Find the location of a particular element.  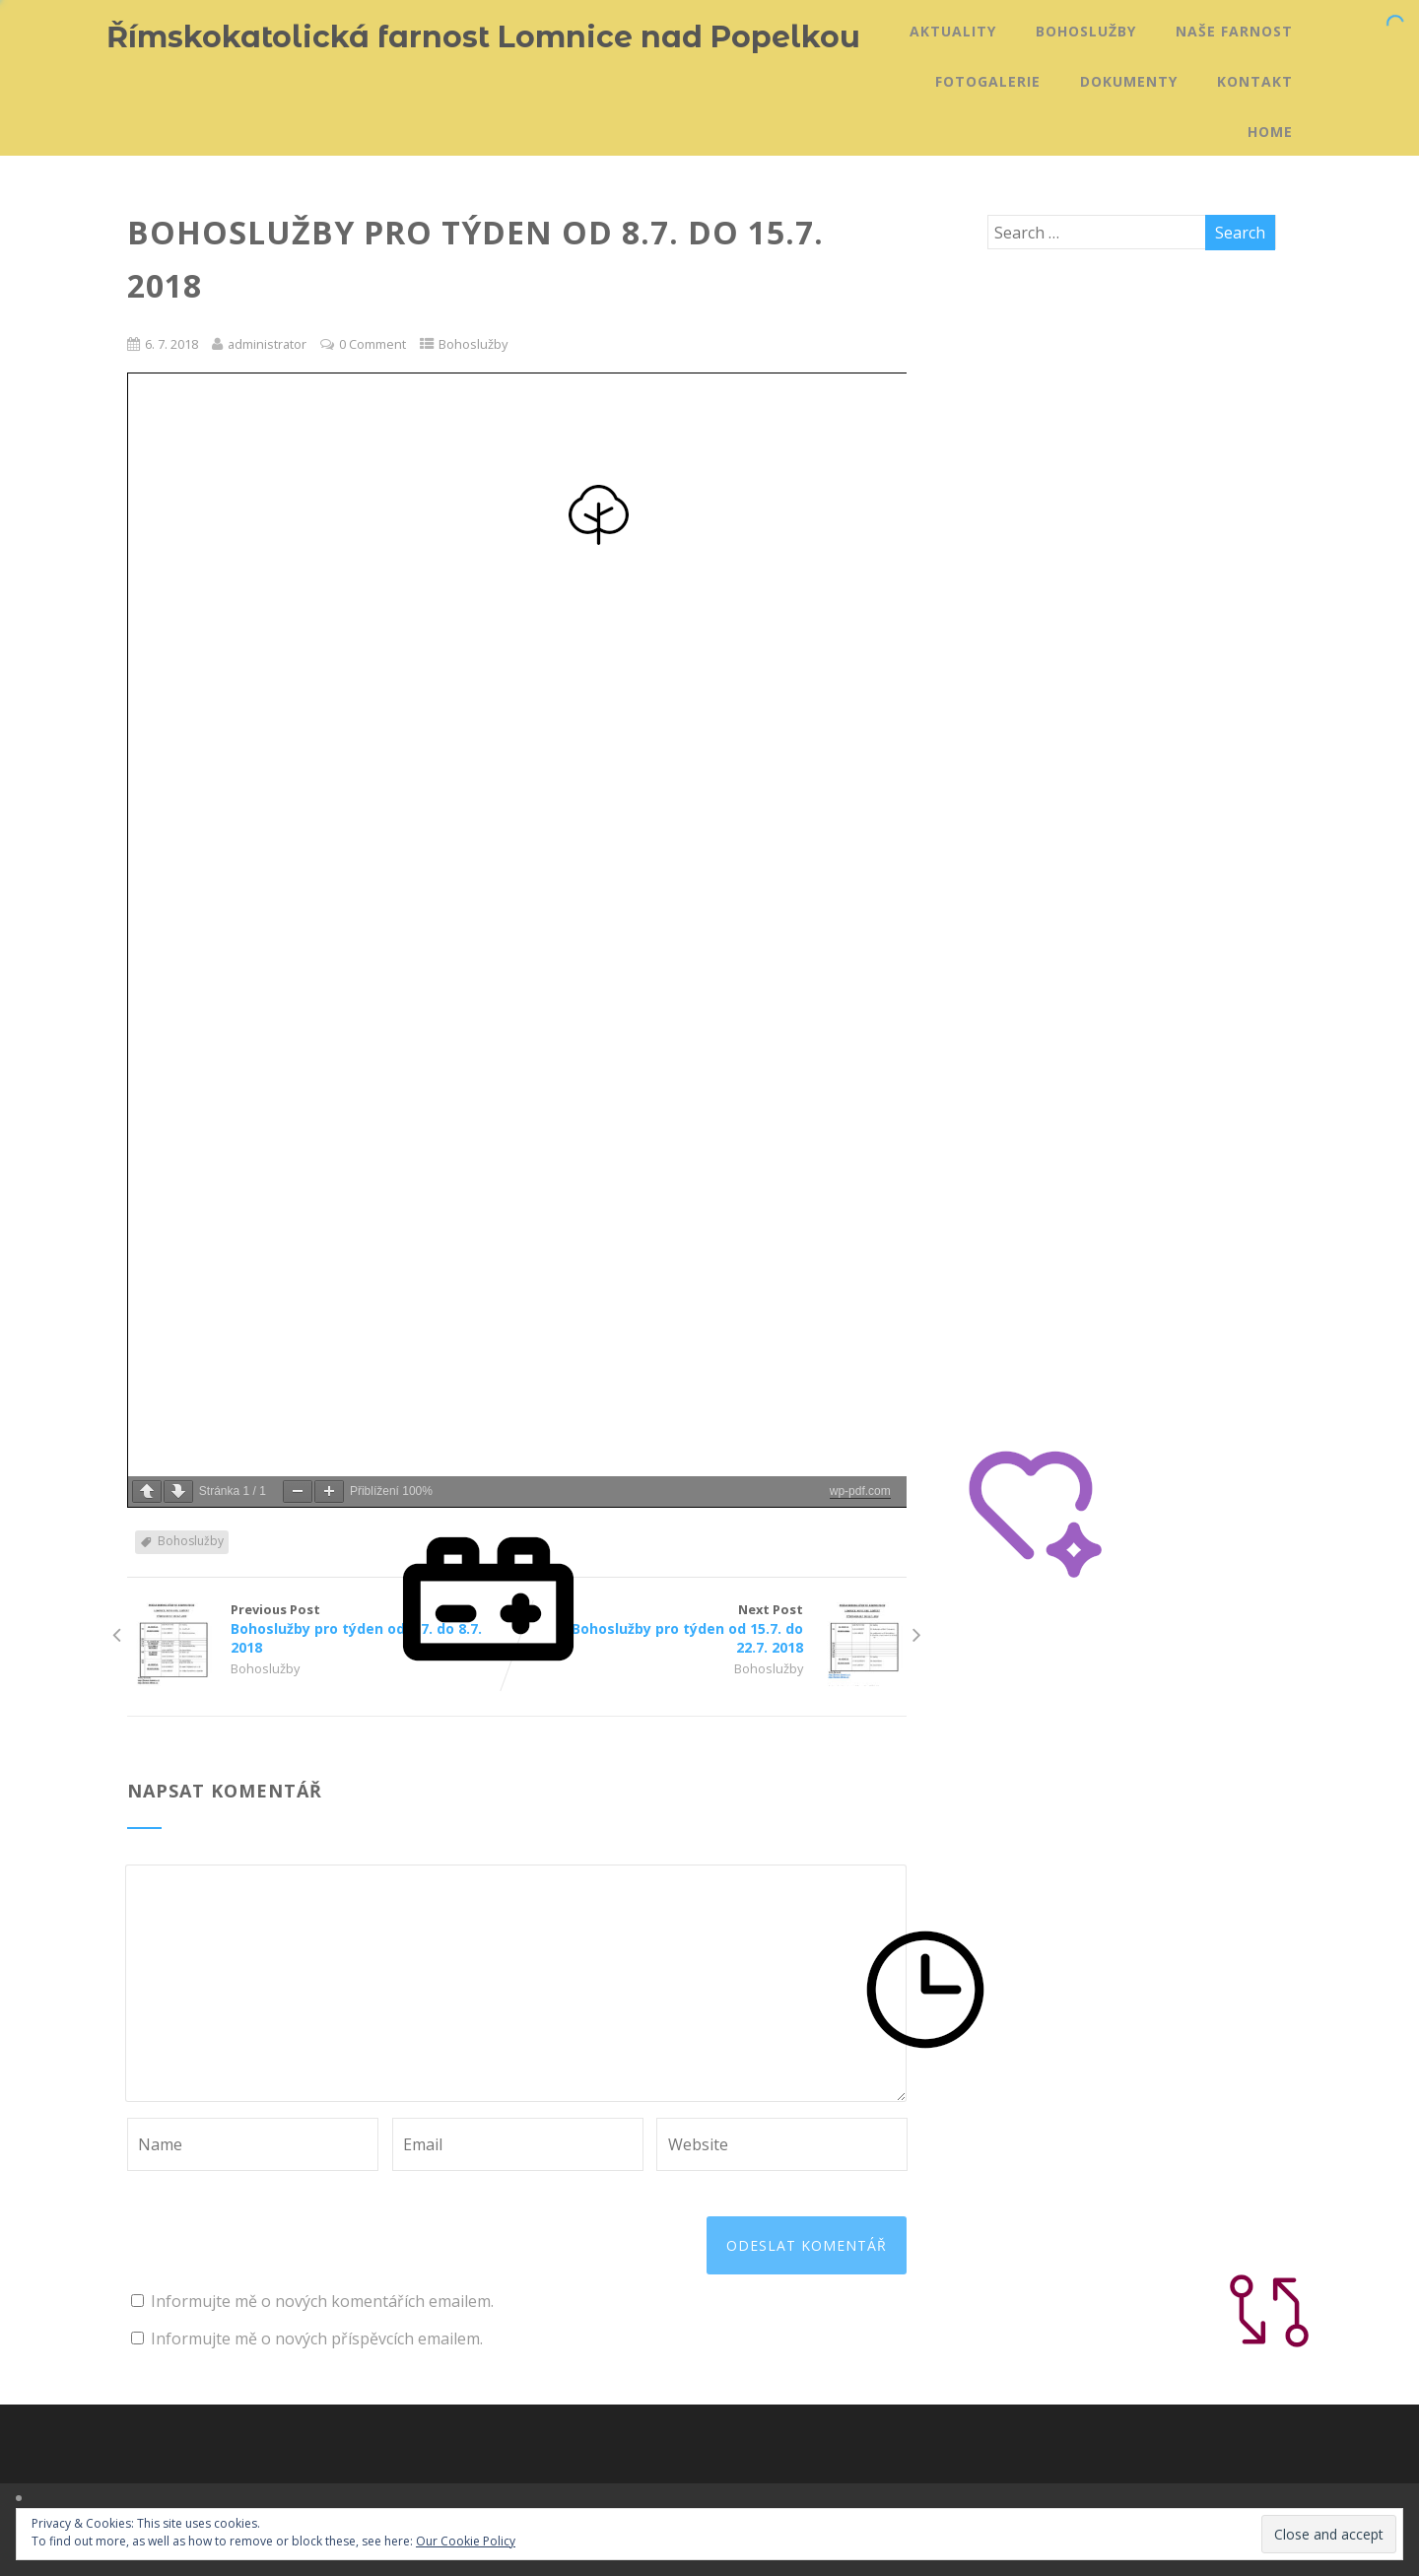

check vehicle battery status is located at coordinates (488, 1604).